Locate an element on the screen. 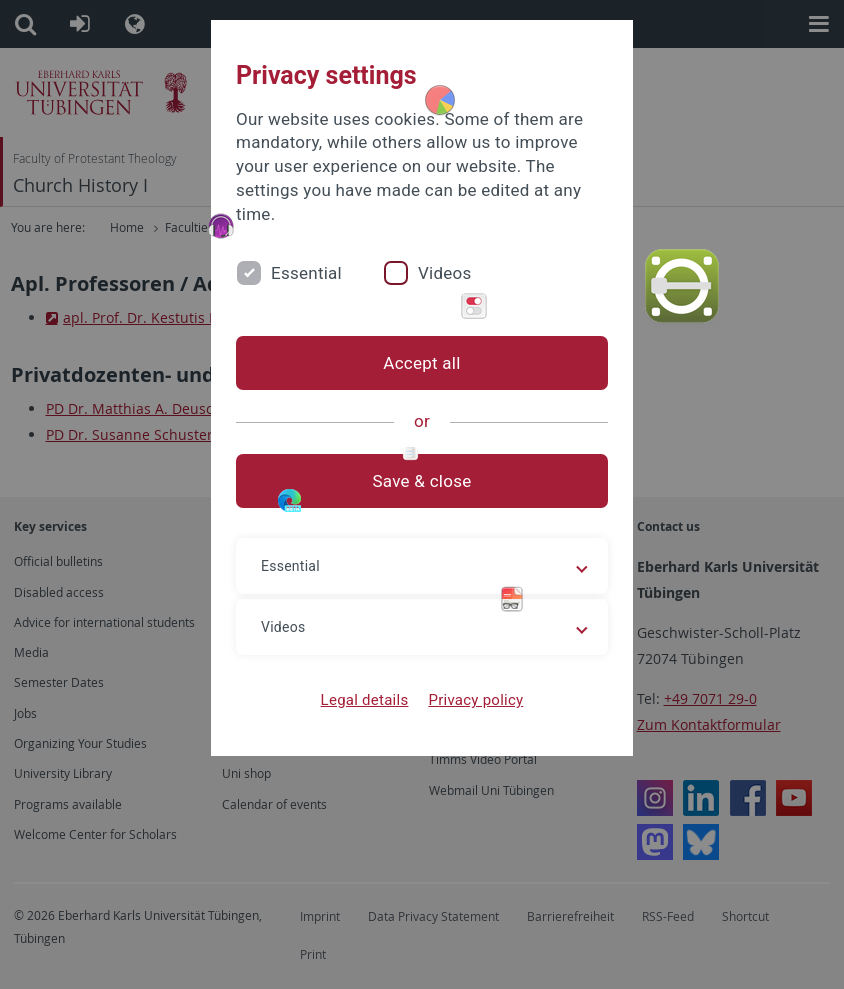 The image size is (844, 989). open LibreCAD application is located at coordinates (682, 286).